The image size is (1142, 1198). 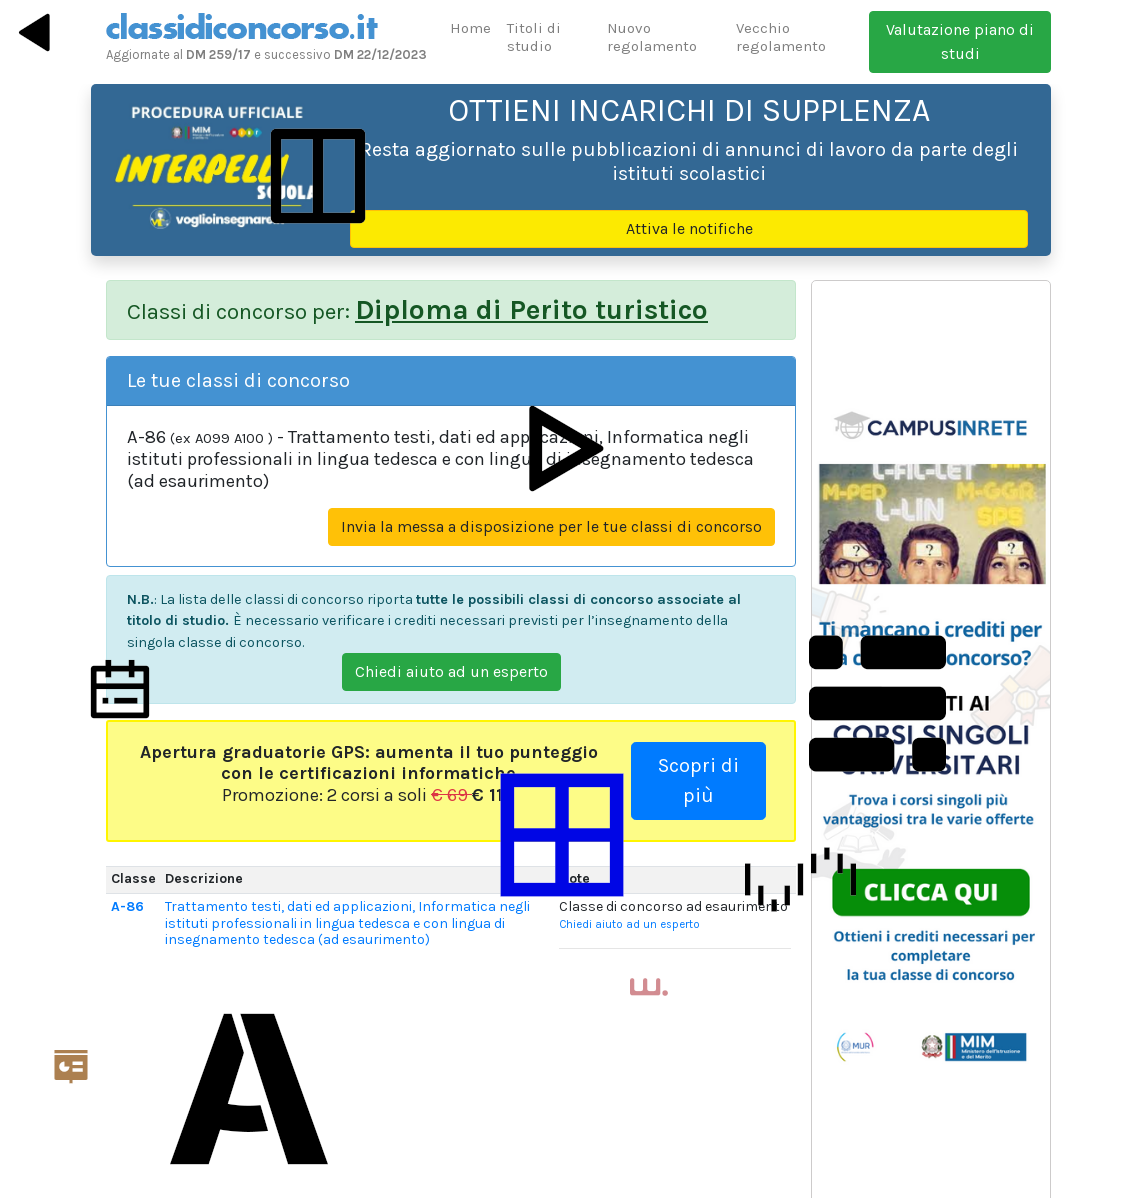 What do you see at coordinates (800, 879) in the screenshot?
I see `unraid server management application` at bounding box center [800, 879].